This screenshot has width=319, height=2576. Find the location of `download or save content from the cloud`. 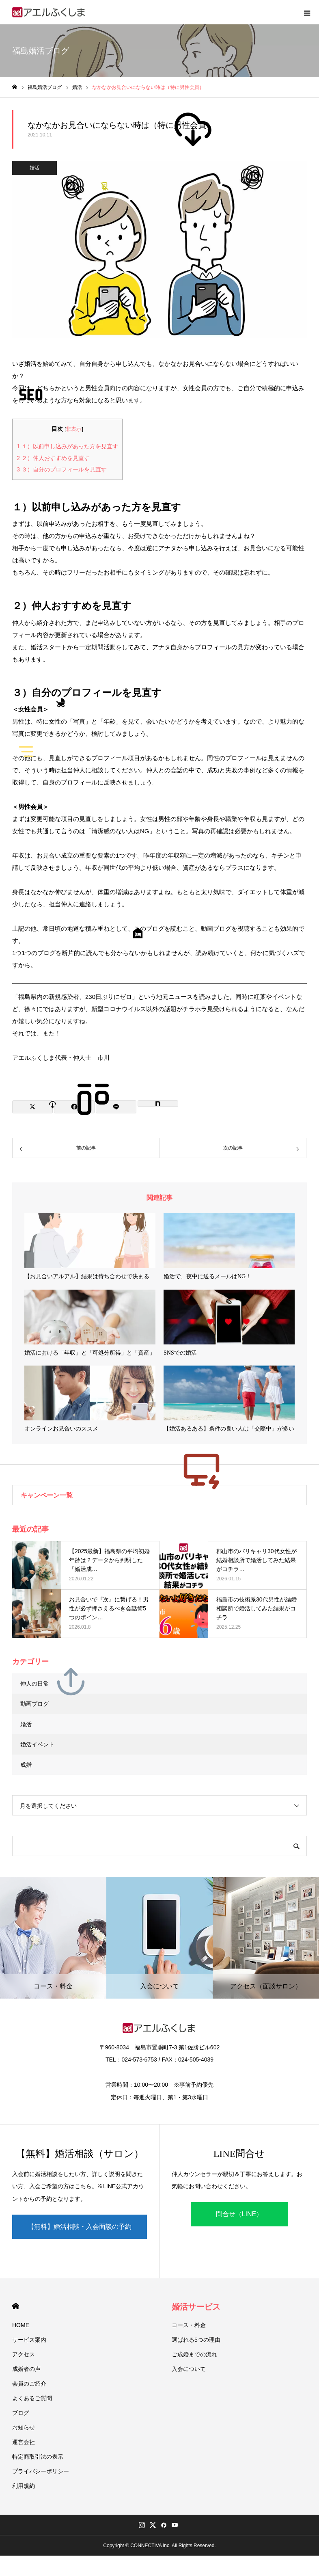

download or save content from the cloud is located at coordinates (52, 1104).